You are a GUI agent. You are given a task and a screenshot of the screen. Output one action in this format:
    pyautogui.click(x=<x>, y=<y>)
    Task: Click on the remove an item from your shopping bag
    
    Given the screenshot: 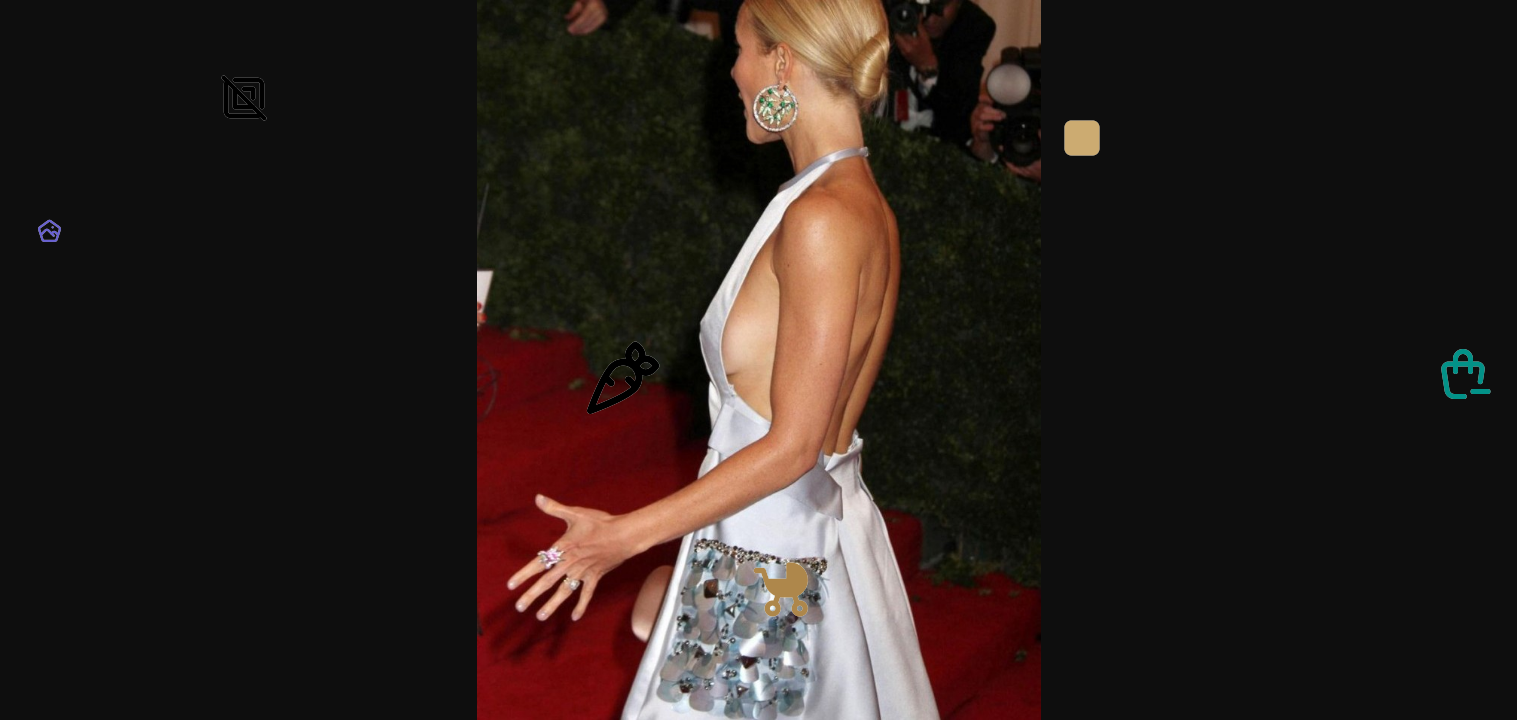 What is the action you would take?
    pyautogui.click(x=1463, y=374)
    